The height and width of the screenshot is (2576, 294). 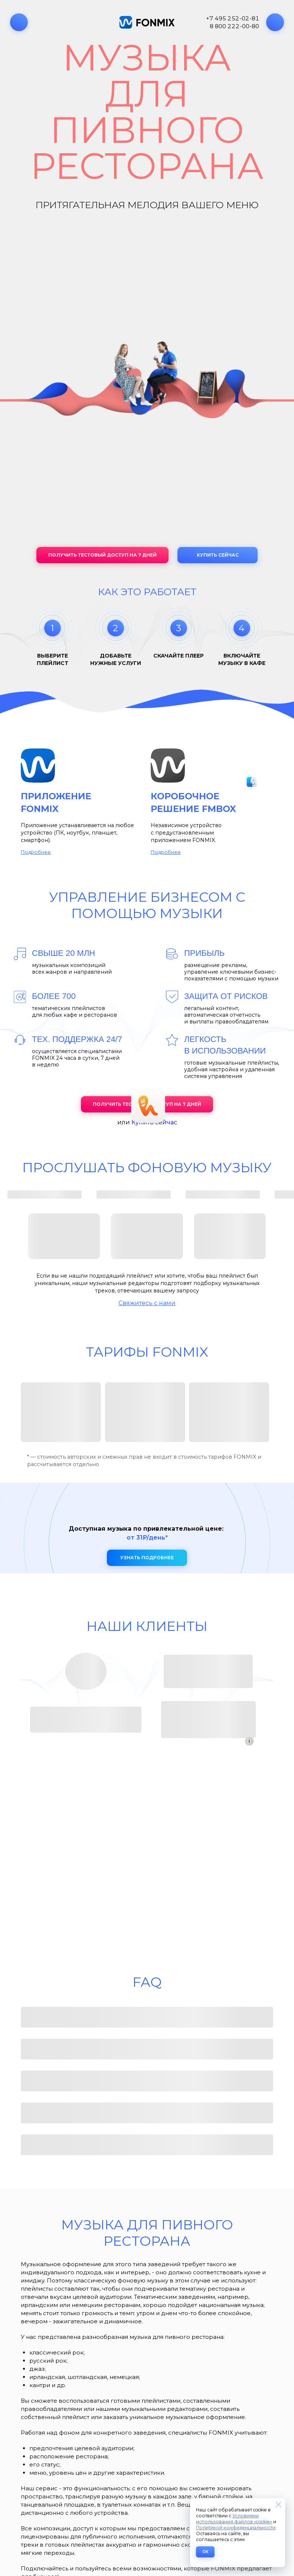 What do you see at coordinates (148, 1106) in the screenshot?
I see `launch gnome nibbles snake game` at bounding box center [148, 1106].